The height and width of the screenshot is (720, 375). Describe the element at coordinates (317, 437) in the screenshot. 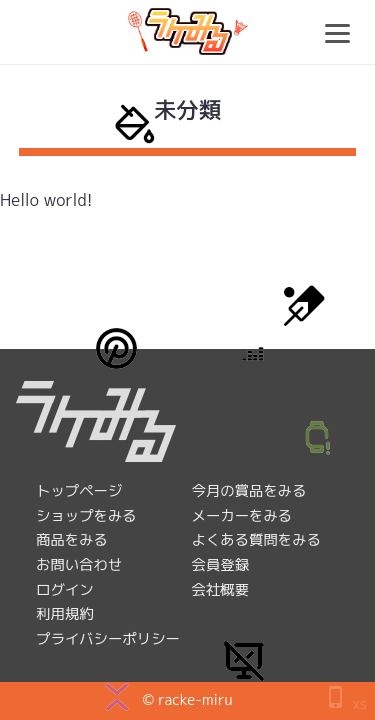

I see `smartwatch alert or notification` at that location.